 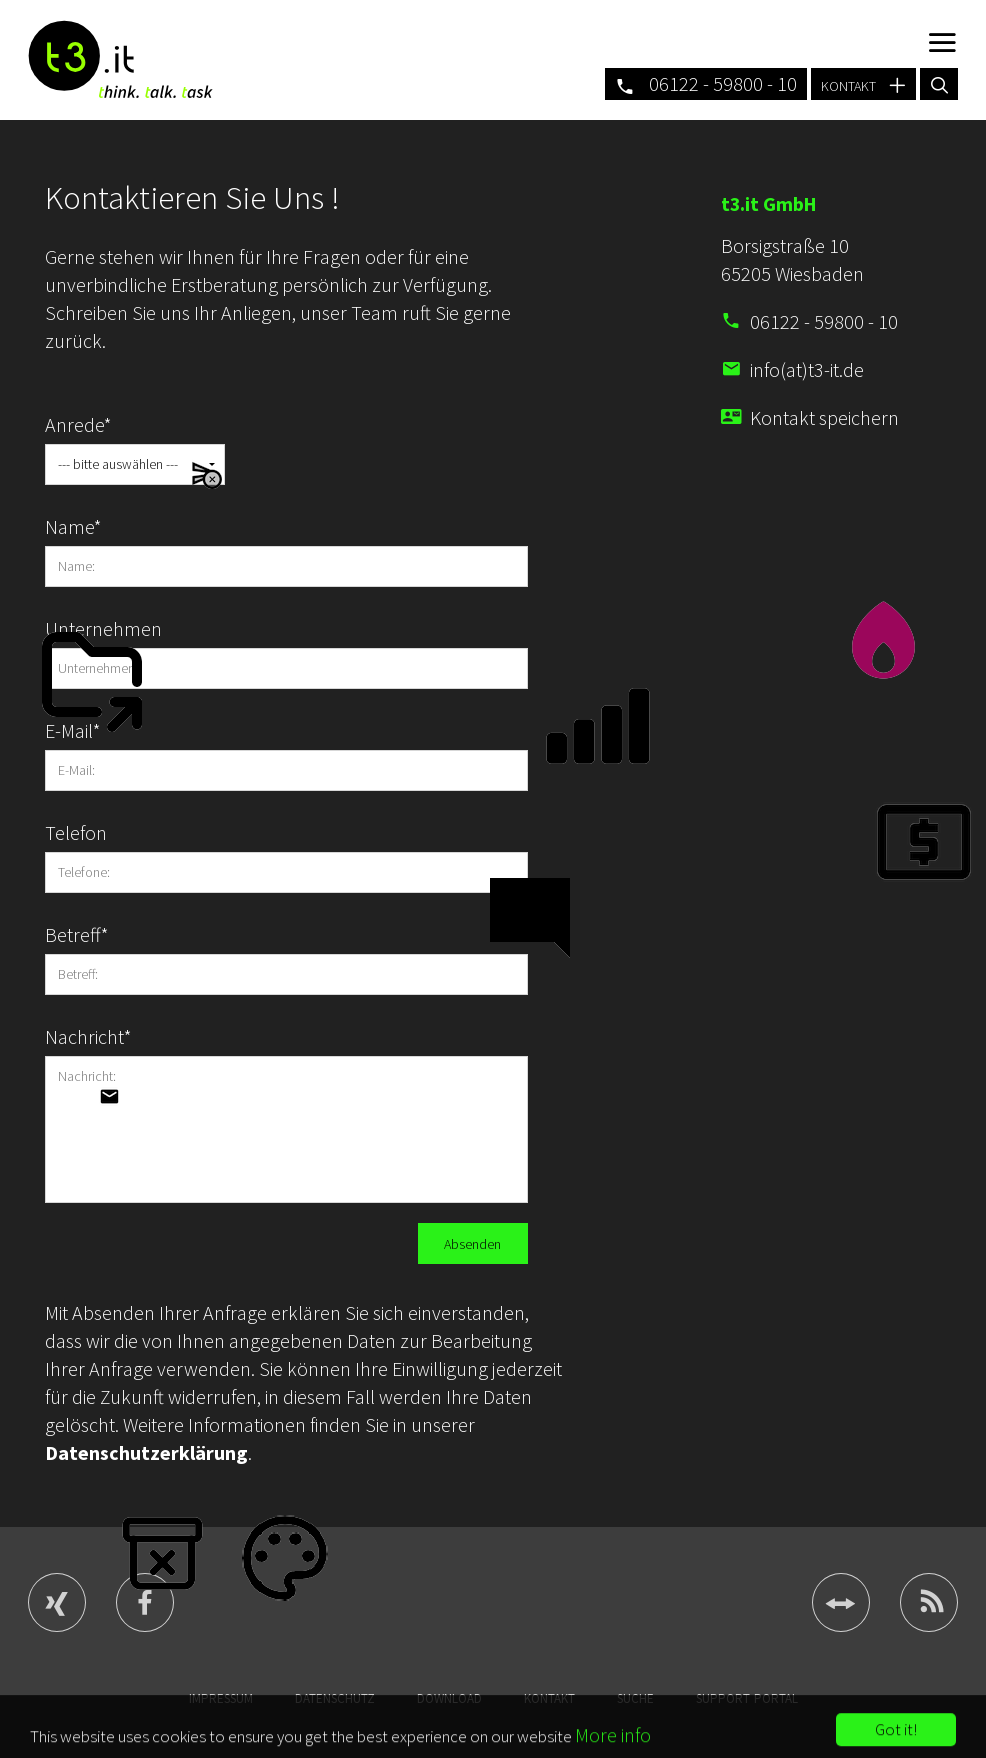 I want to click on remove item from archive, so click(x=162, y=1553).